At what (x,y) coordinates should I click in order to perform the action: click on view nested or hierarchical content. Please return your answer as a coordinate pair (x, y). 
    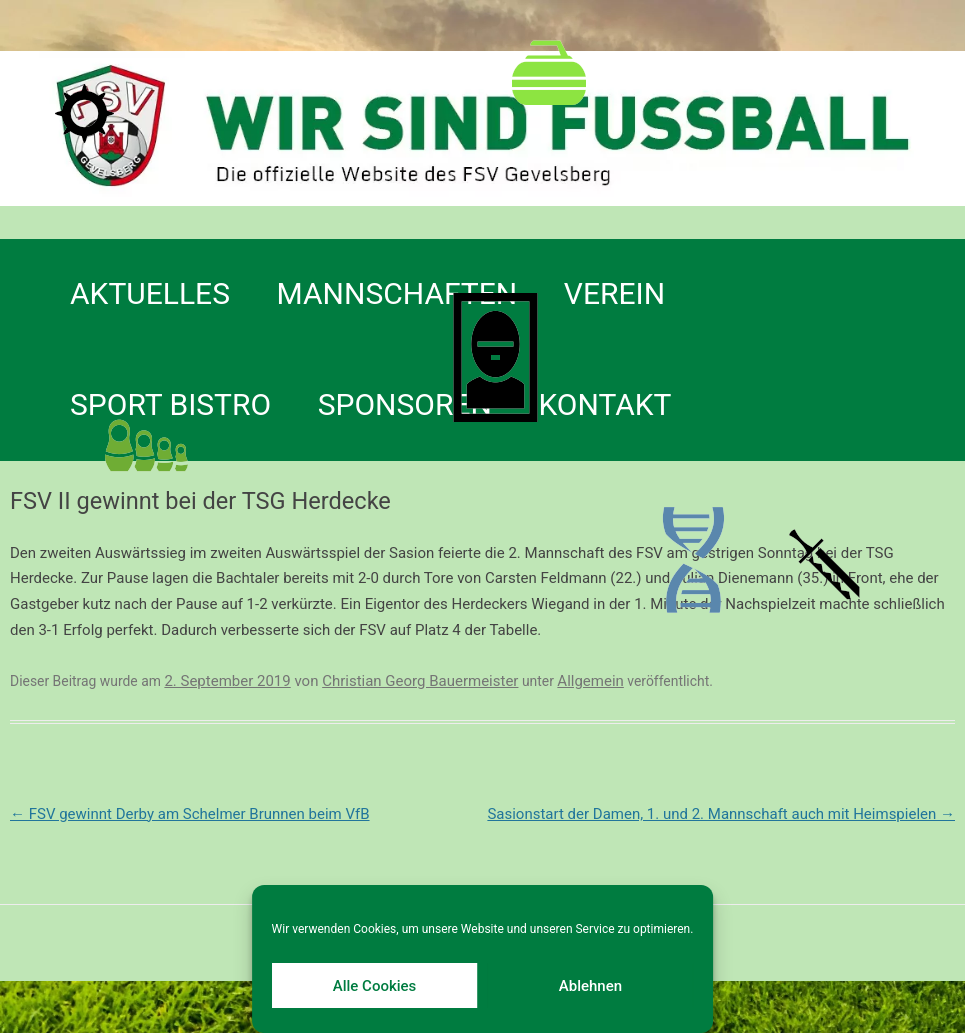
    Looking at the image, I should click on (146, 445).